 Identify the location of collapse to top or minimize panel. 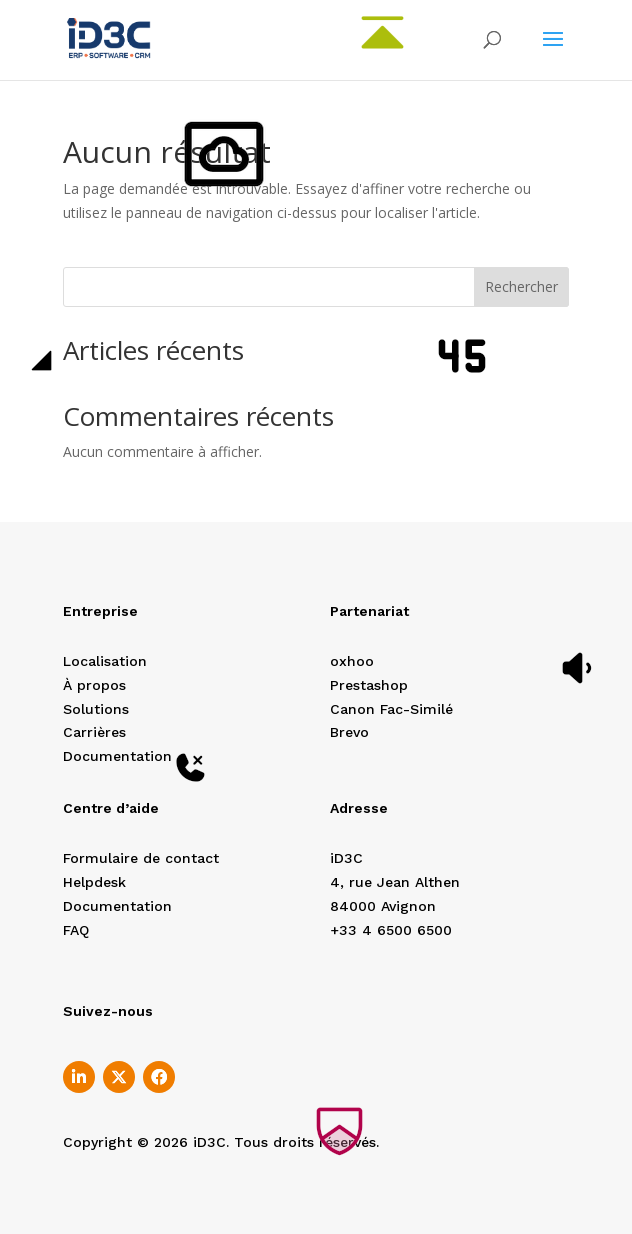
(382, 31).